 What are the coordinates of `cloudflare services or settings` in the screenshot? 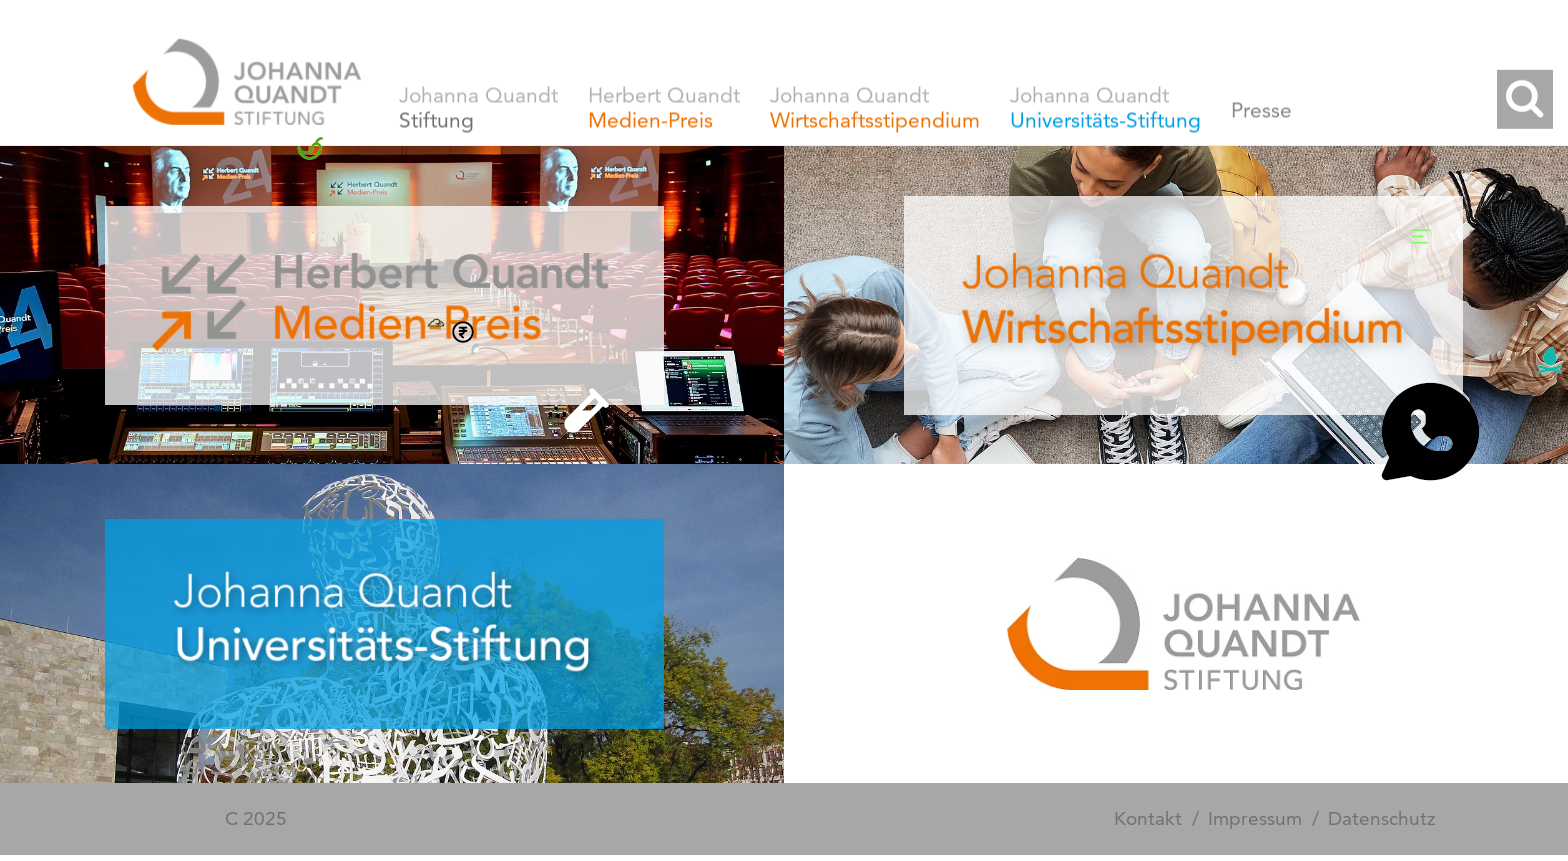 It's located at (436, 323).